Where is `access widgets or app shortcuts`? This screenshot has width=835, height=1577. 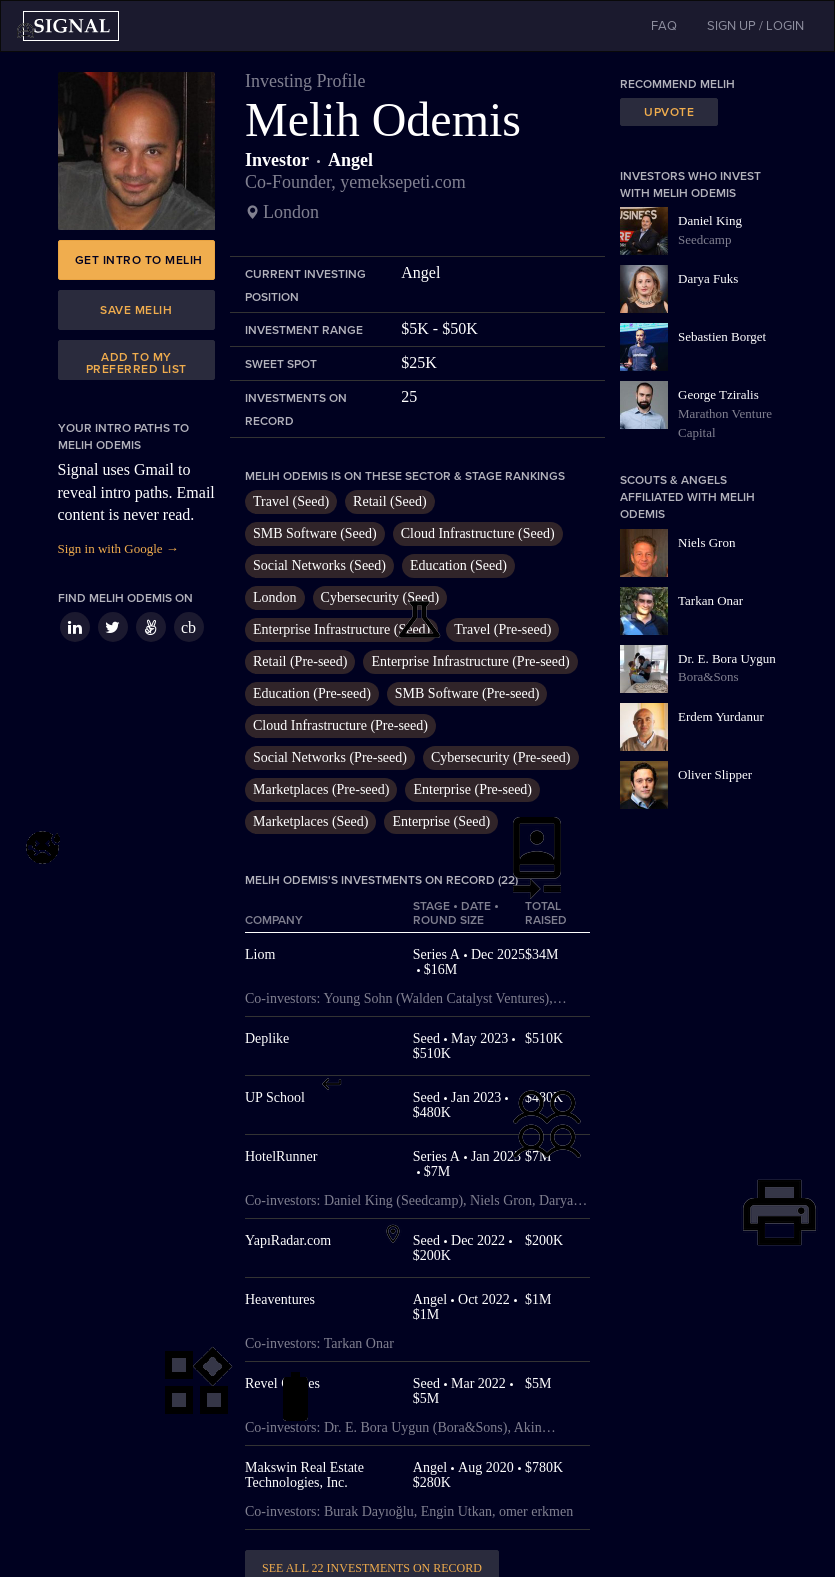 access widgets or app shortcuts is located at coordinates (196, 1382).